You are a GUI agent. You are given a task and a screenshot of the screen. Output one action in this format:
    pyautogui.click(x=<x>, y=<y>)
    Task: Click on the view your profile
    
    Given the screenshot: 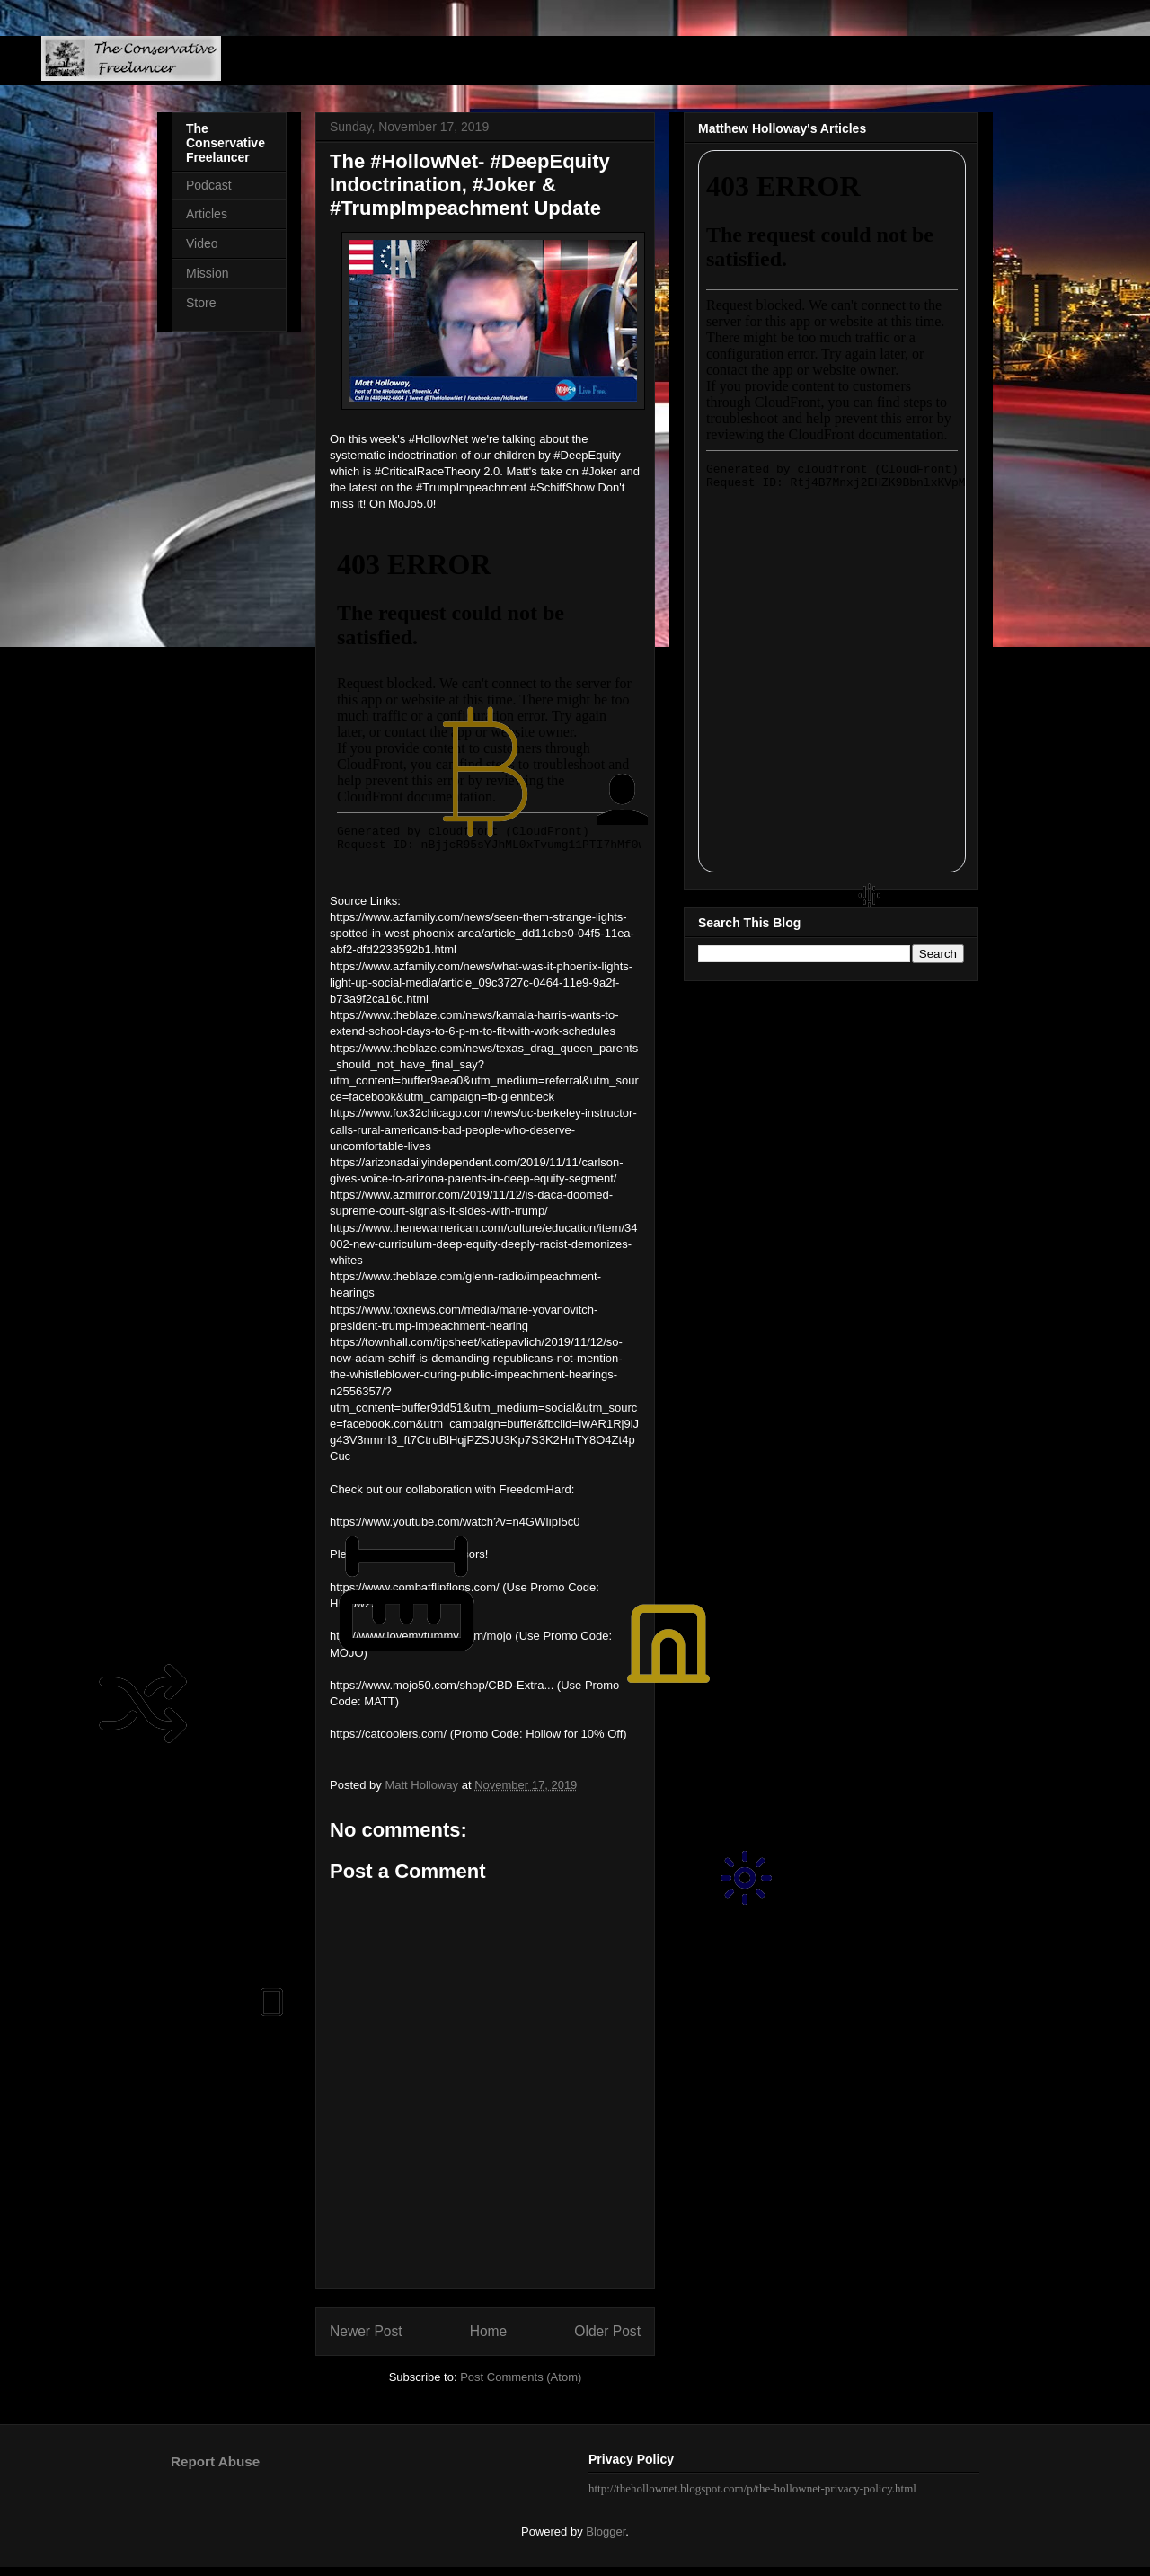 What is the action you would take?
    pyautogui.click(x=622, y=799)
    